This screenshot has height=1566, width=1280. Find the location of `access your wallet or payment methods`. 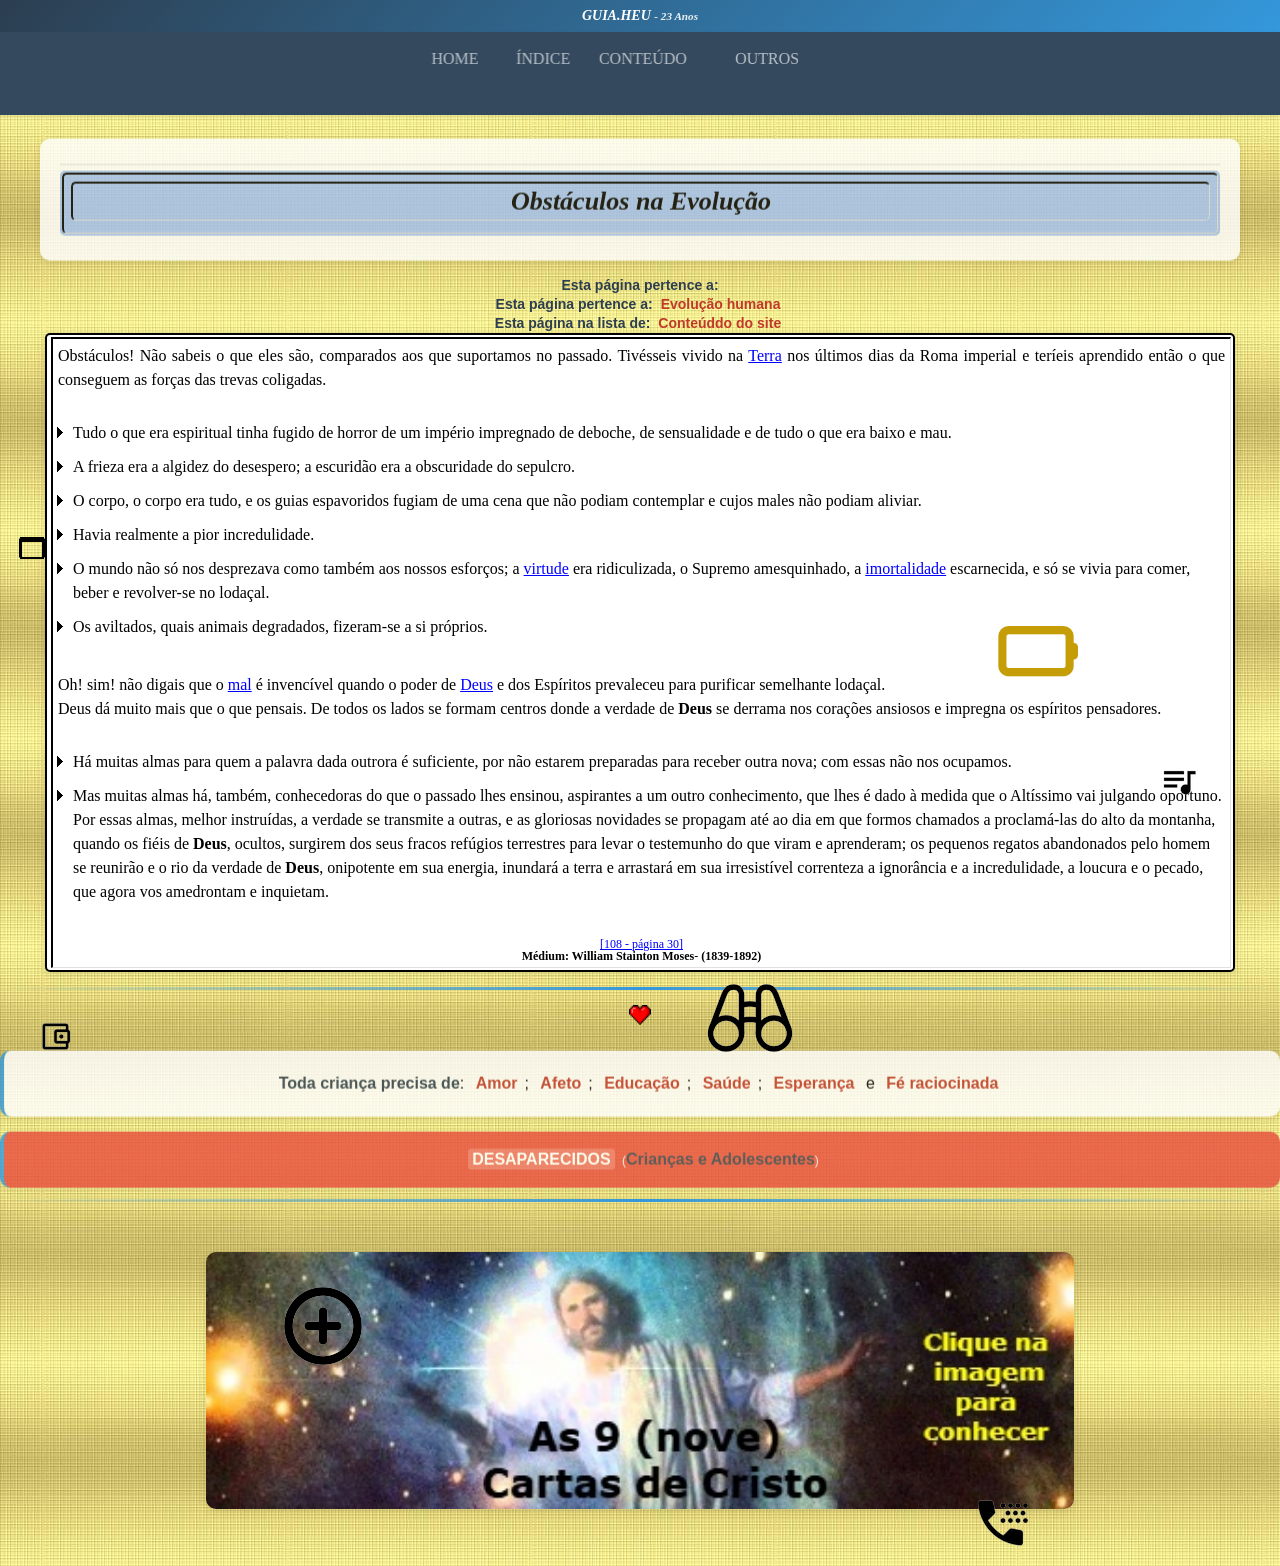

access your wallet or payment methods is located at coordinates (55, 1036).